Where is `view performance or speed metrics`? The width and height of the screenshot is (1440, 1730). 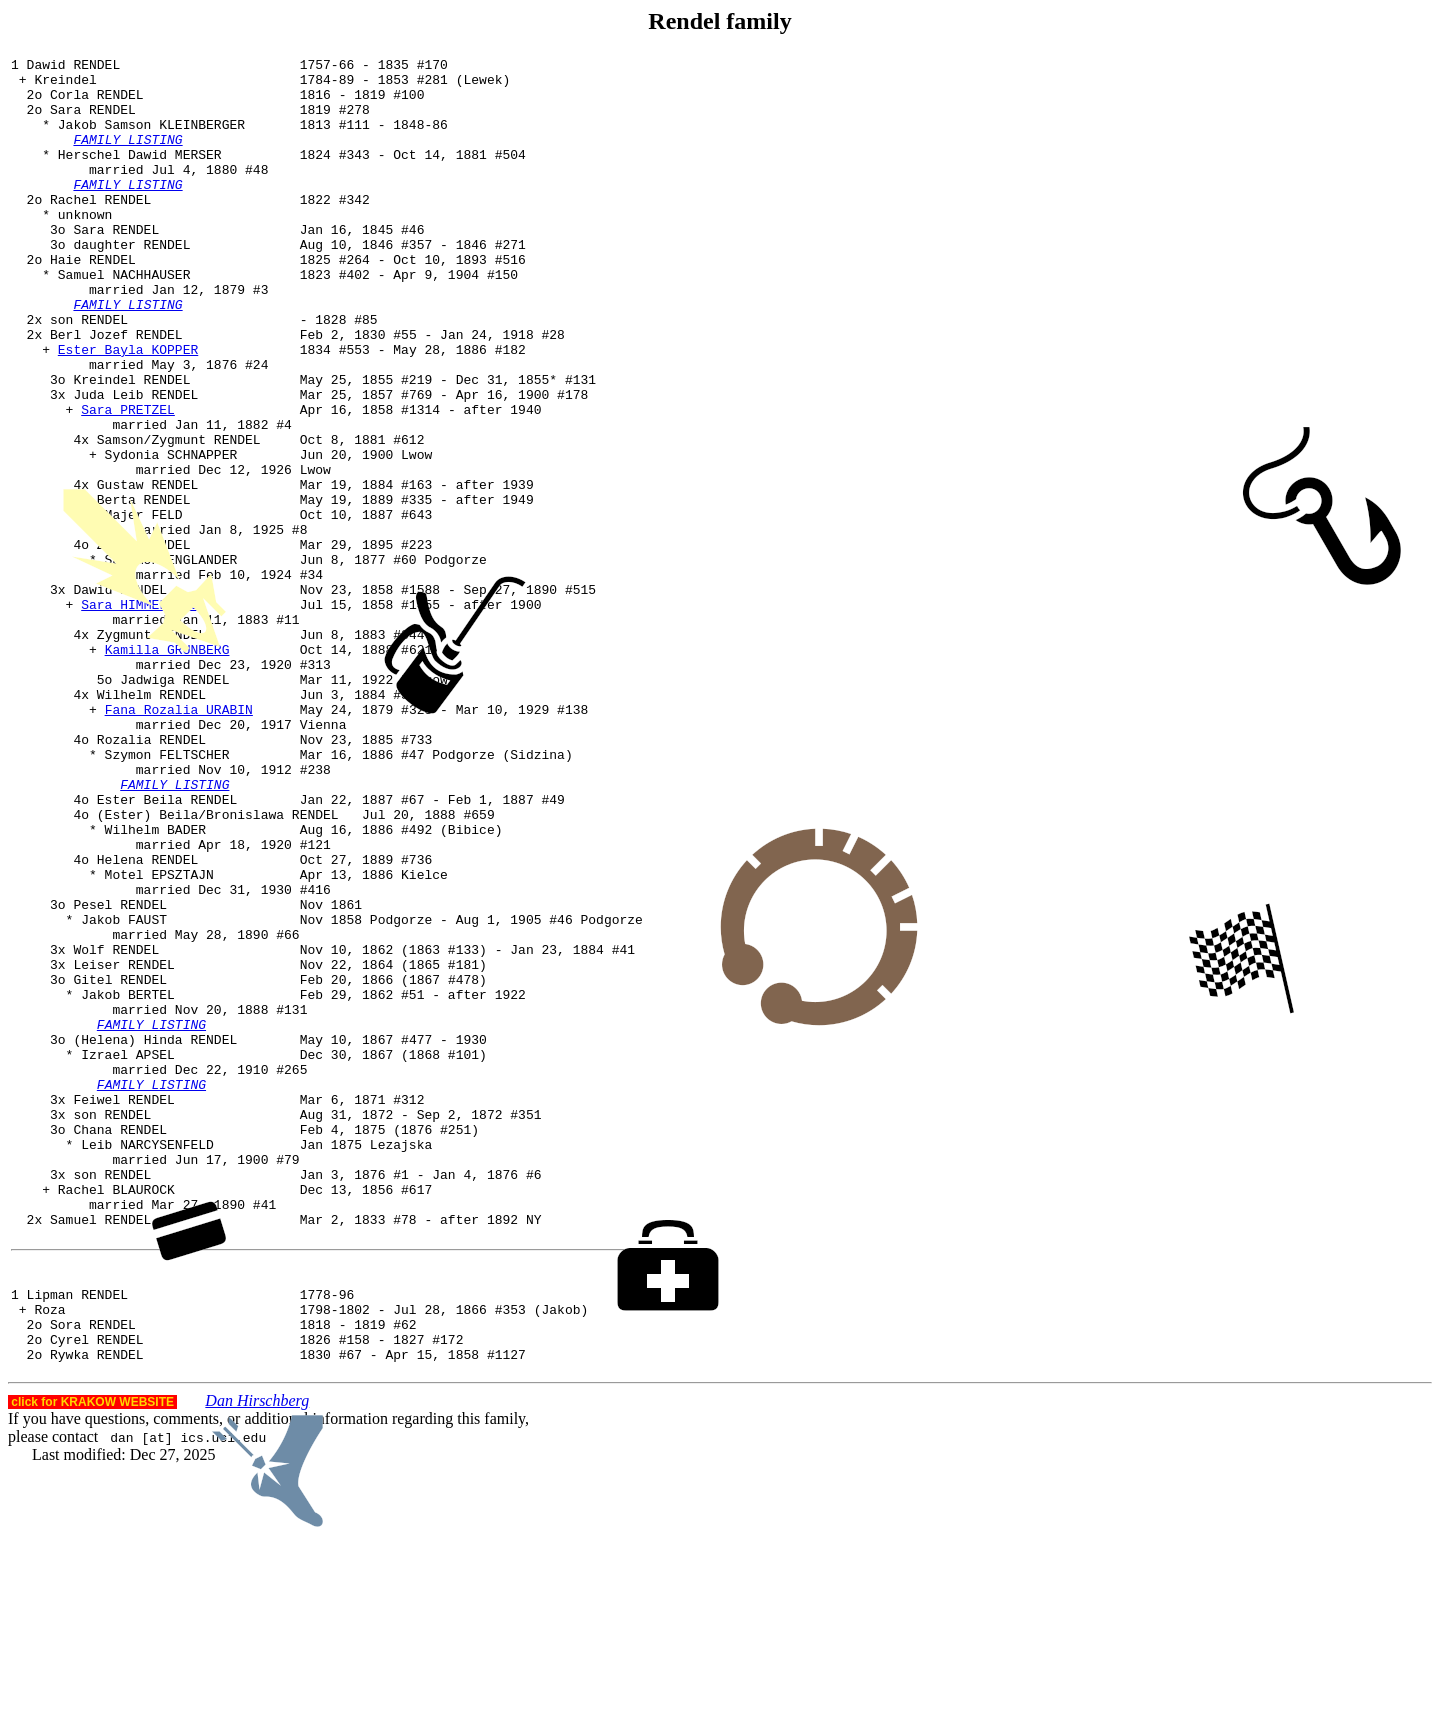
view performance or speed metrics is located at coordinates (819, 927).